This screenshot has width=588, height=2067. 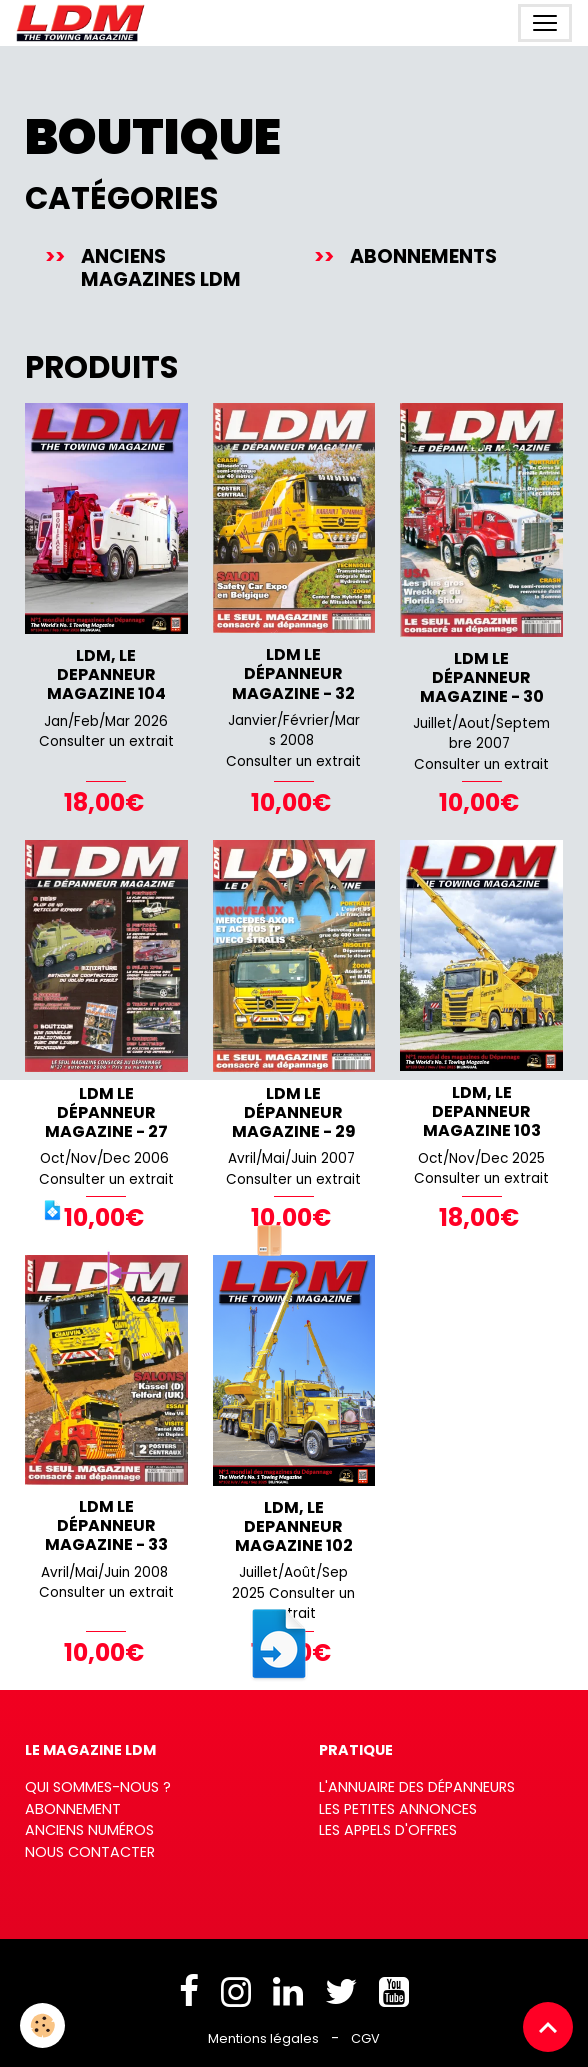 What do you see at coordinates (129, 1273) in the screenshot?
I see `go to the first item in a list or sequence` at bounding box center [129, 1273].